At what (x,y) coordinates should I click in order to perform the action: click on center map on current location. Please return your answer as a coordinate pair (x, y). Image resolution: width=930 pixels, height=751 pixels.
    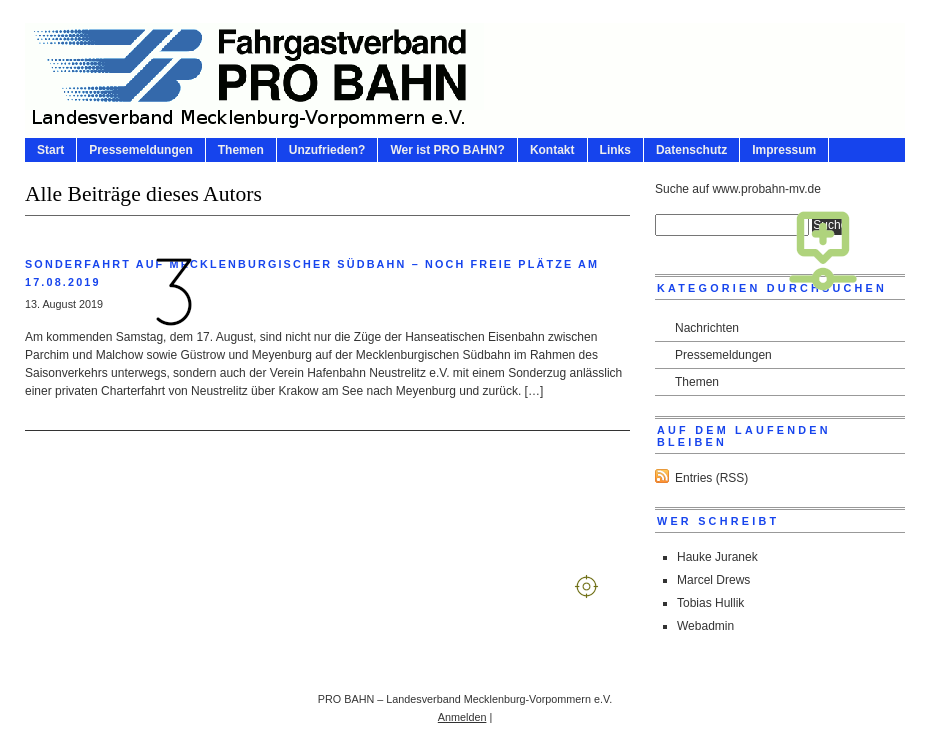
    Looking at the image, I should click on (586, 586).